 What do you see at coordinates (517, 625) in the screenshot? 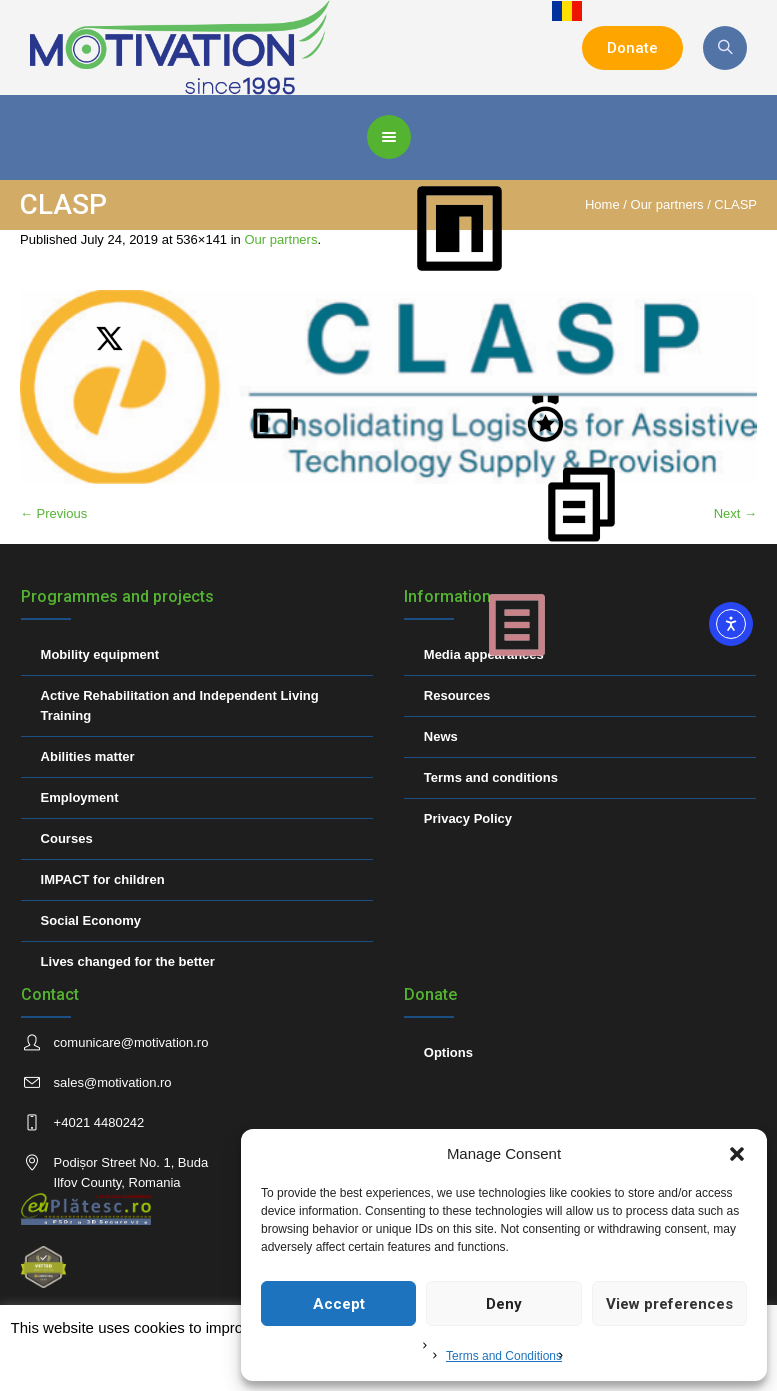
I see `view file list or document directory` at bounding box center [517, 625].